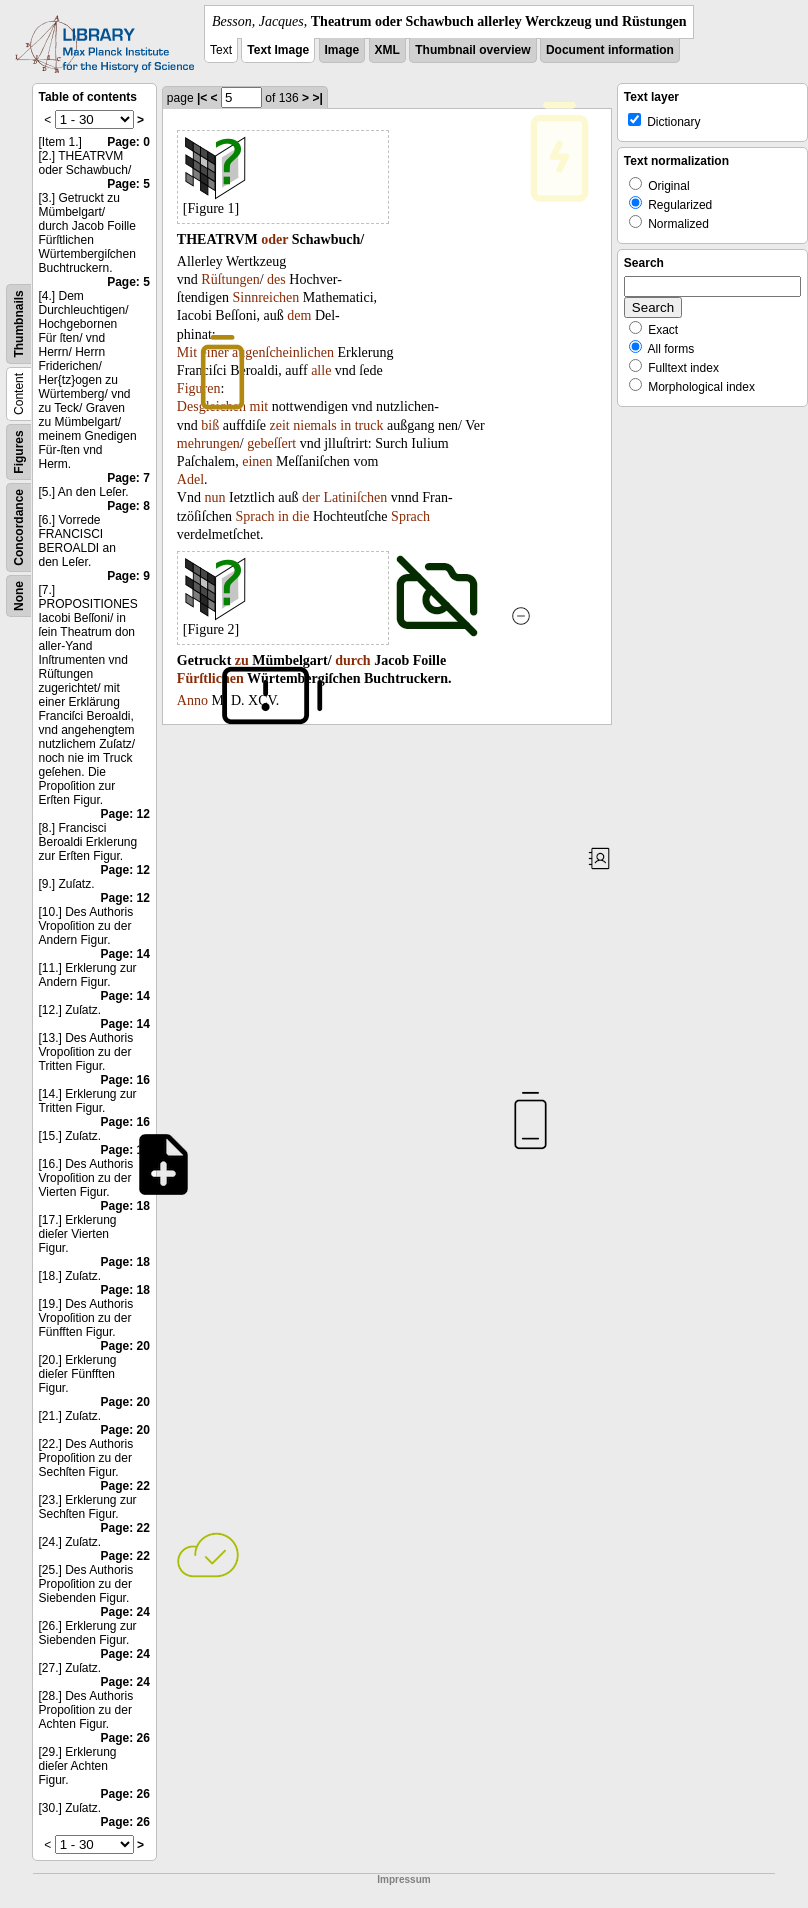 Image resolution: width=808 pixels, height=1908 pixels. Describe the element at coordinates (599, 858) in the screenshot. I see `open your contacts or address book` at that location.